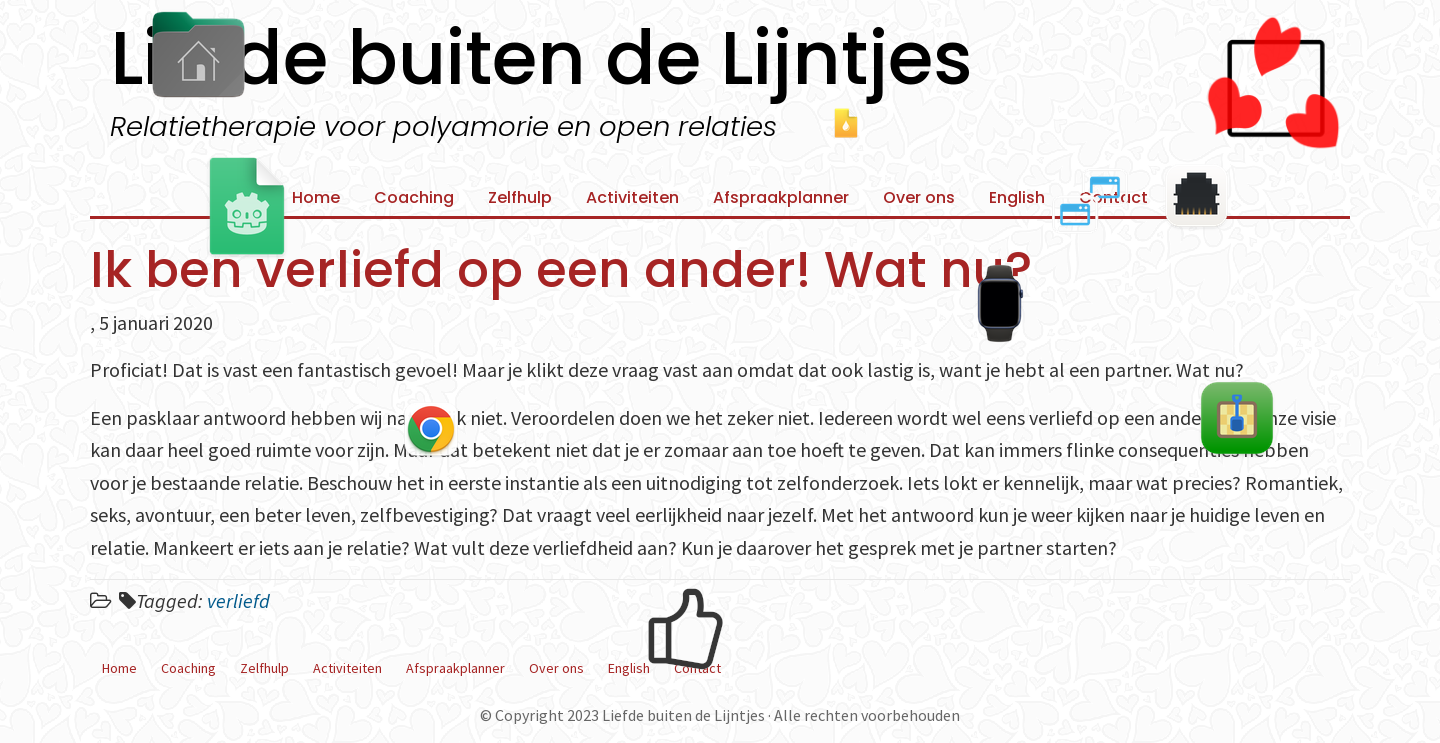 The height and width of the screenshot is (743, 1440). What do you see at coordinates (1237, 418) in the screenshot?
I see `open sandbox development environment` at bounding box center [1237, 418].